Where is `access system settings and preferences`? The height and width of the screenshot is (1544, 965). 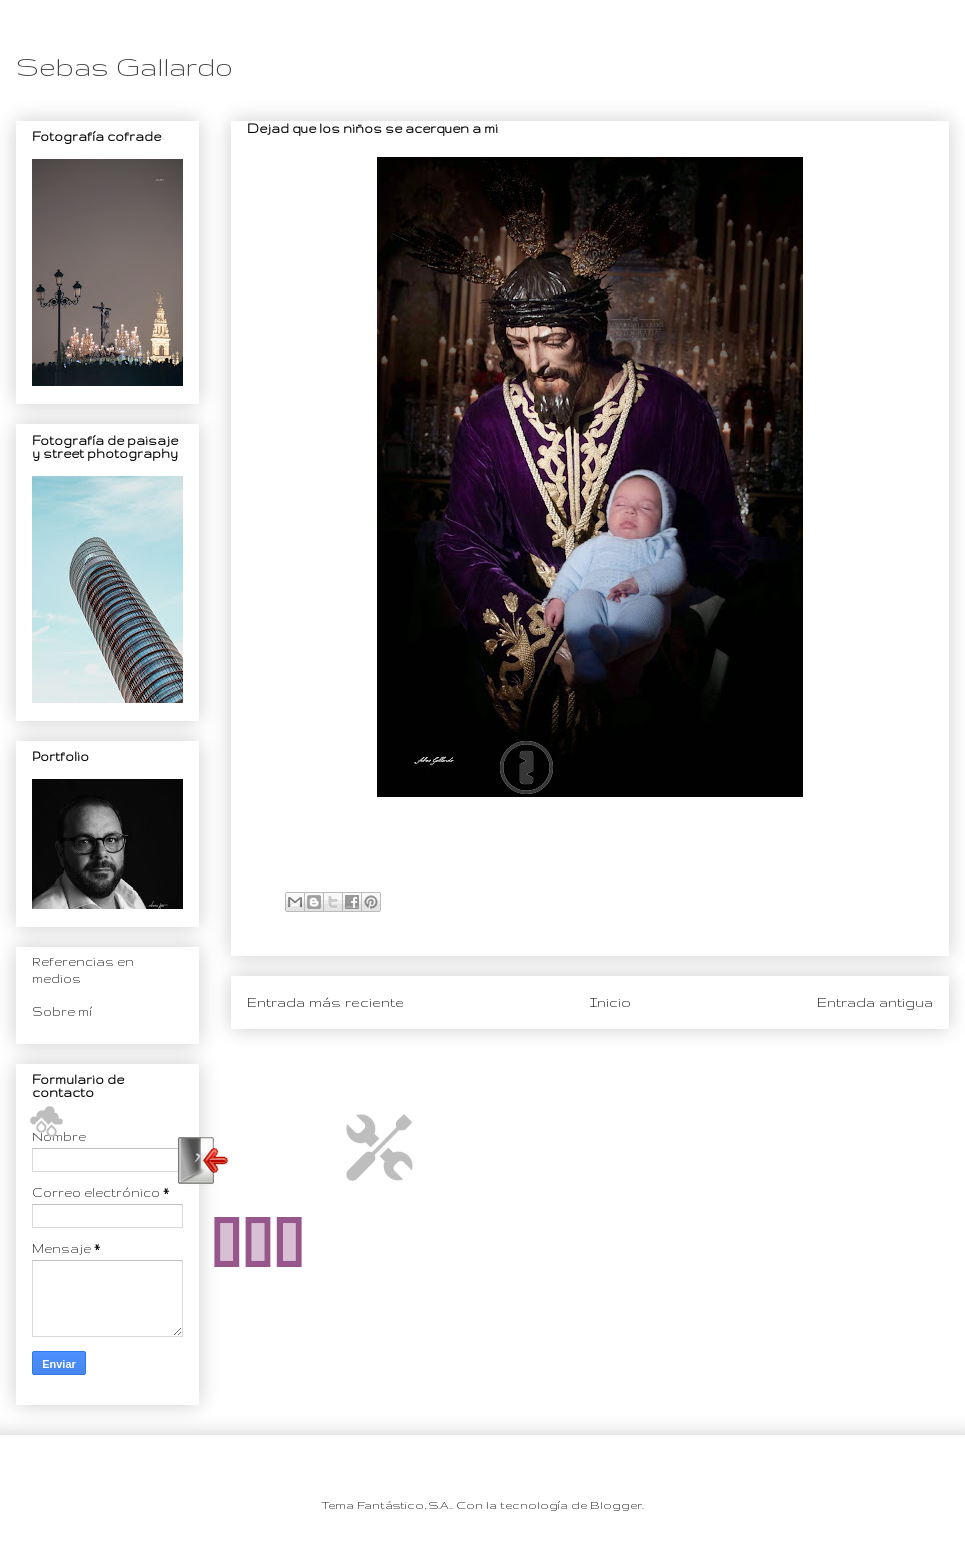
access system settings and preferences is located at coordinates (379, 1147).